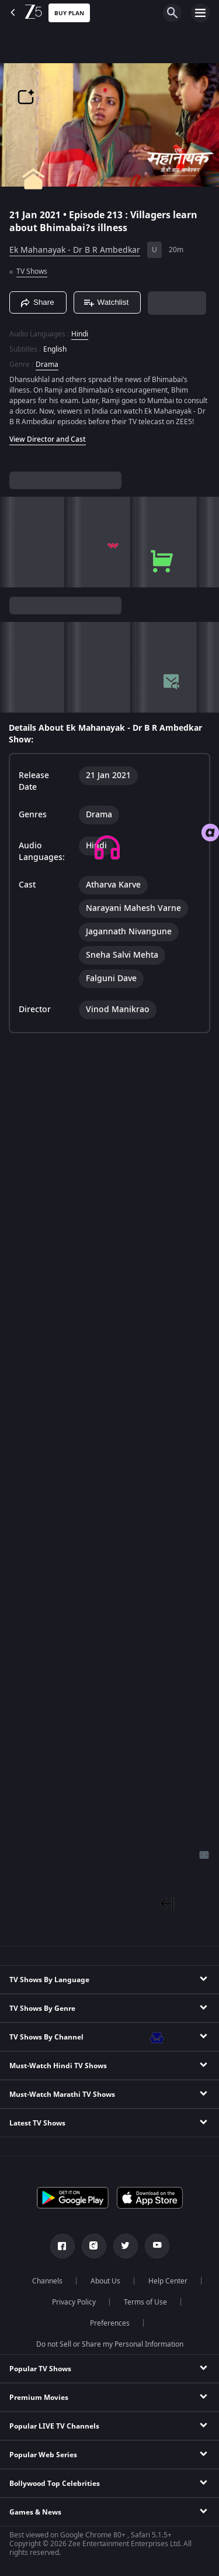 The width and height of the screenshot is (219, 2576). What do you see at coordinates (33, 179) in the screenshot?
I see `navigate to home screen` at bounding box center [33, 179].